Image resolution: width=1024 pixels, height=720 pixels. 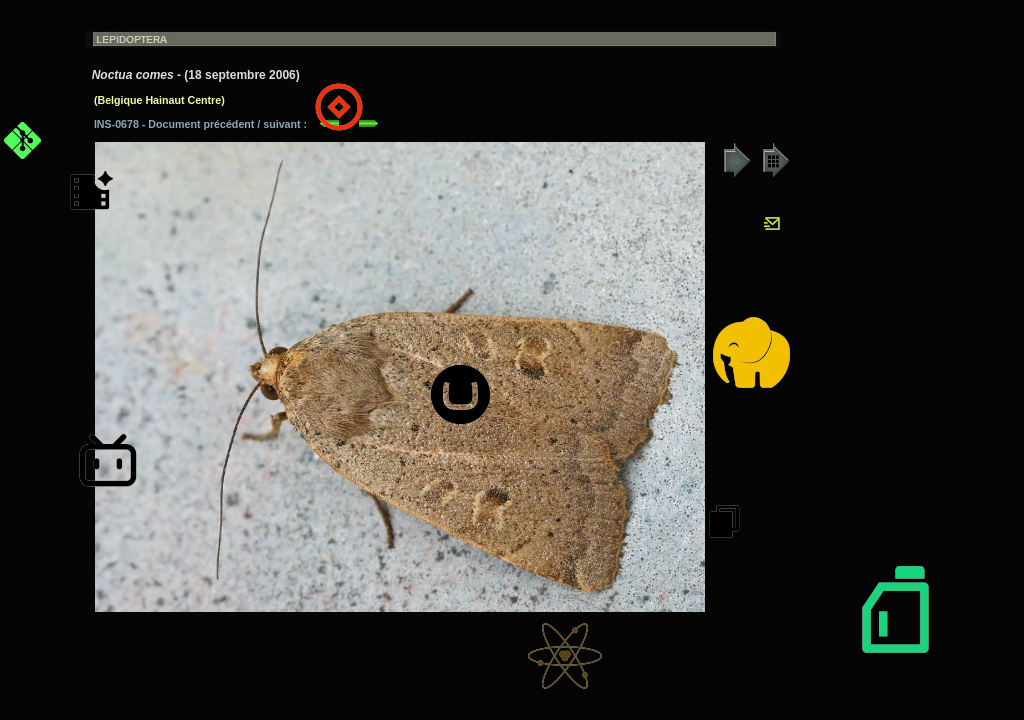 What do you see at coordinates (895, 611) in the screenshot?
I see `find nearby gas stations or fuel locations` at bounding box center [895, 611].